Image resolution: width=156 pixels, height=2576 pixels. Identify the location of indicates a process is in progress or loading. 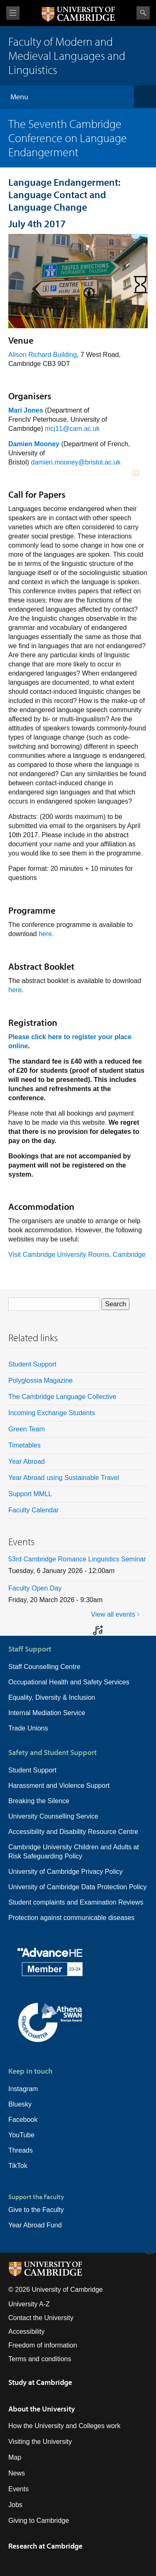
(141, 285).